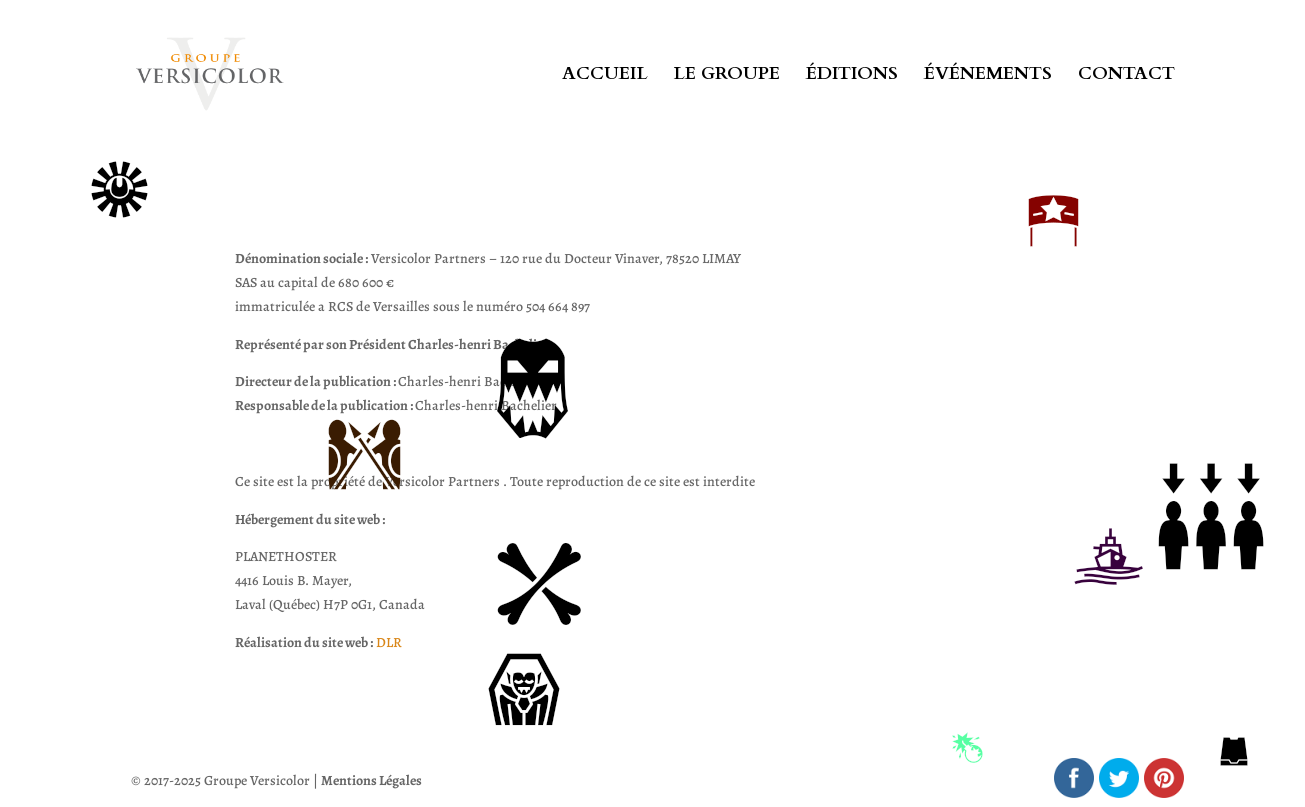 This screenshot has width=1305, height=807. I want to click on downgrade team membership or plan tier, so click(1211, 516).